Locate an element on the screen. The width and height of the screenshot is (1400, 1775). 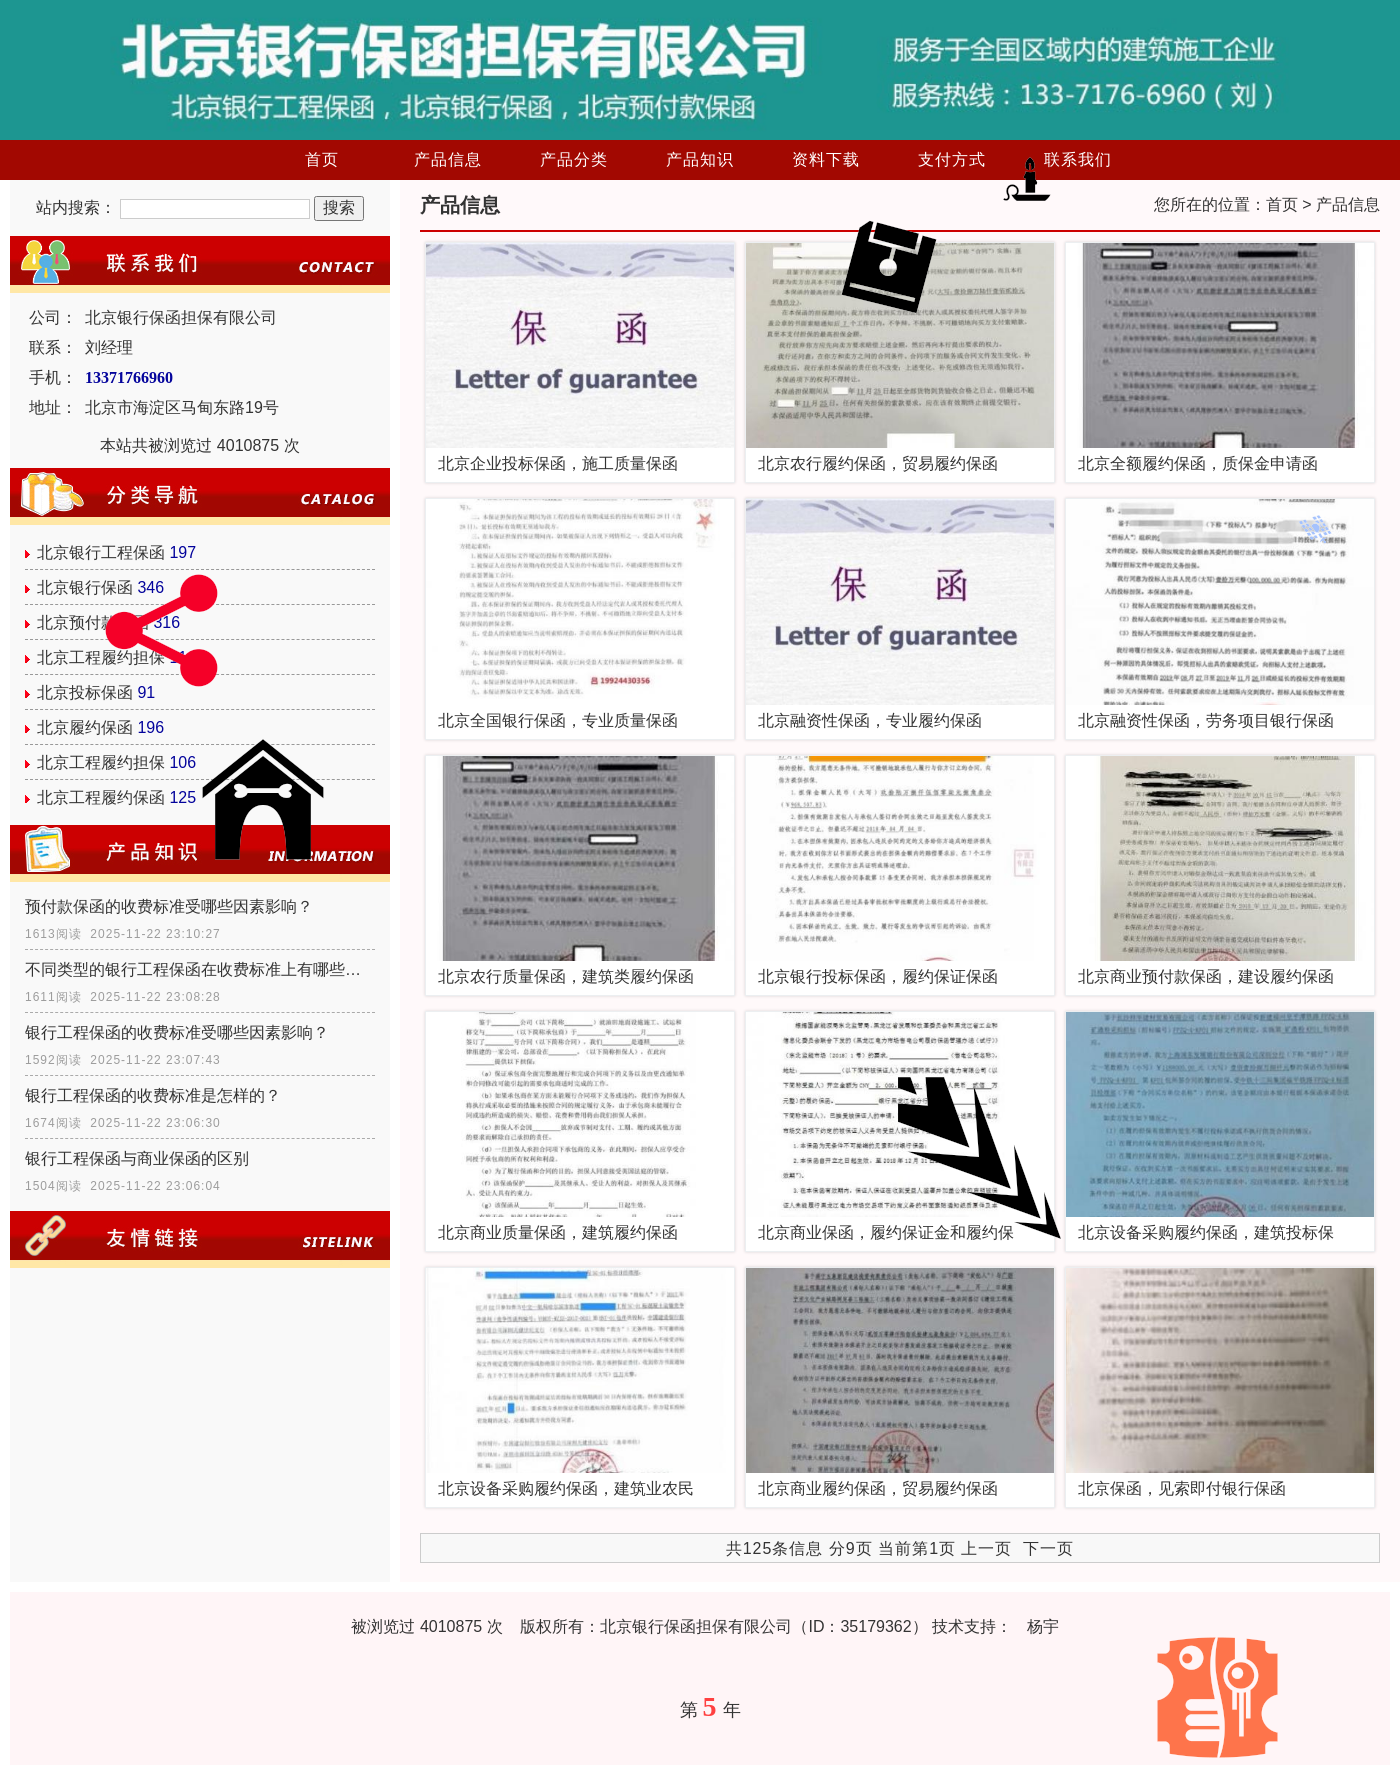
share this content is located at coordinates (161, 630).